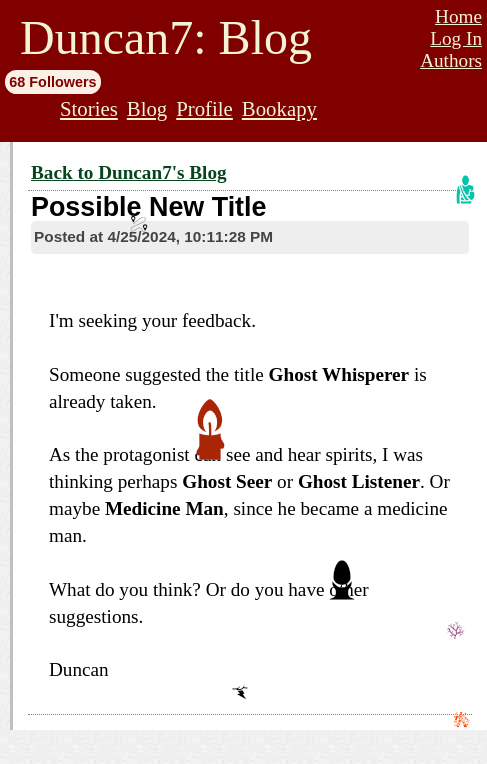 Image resolution: width=487 pixels, height=764 pixels. What do you see at coordinates (465, 189) in the screenshot?
I see `indicates an injury or medical condition` at bounding box center [465, 189].